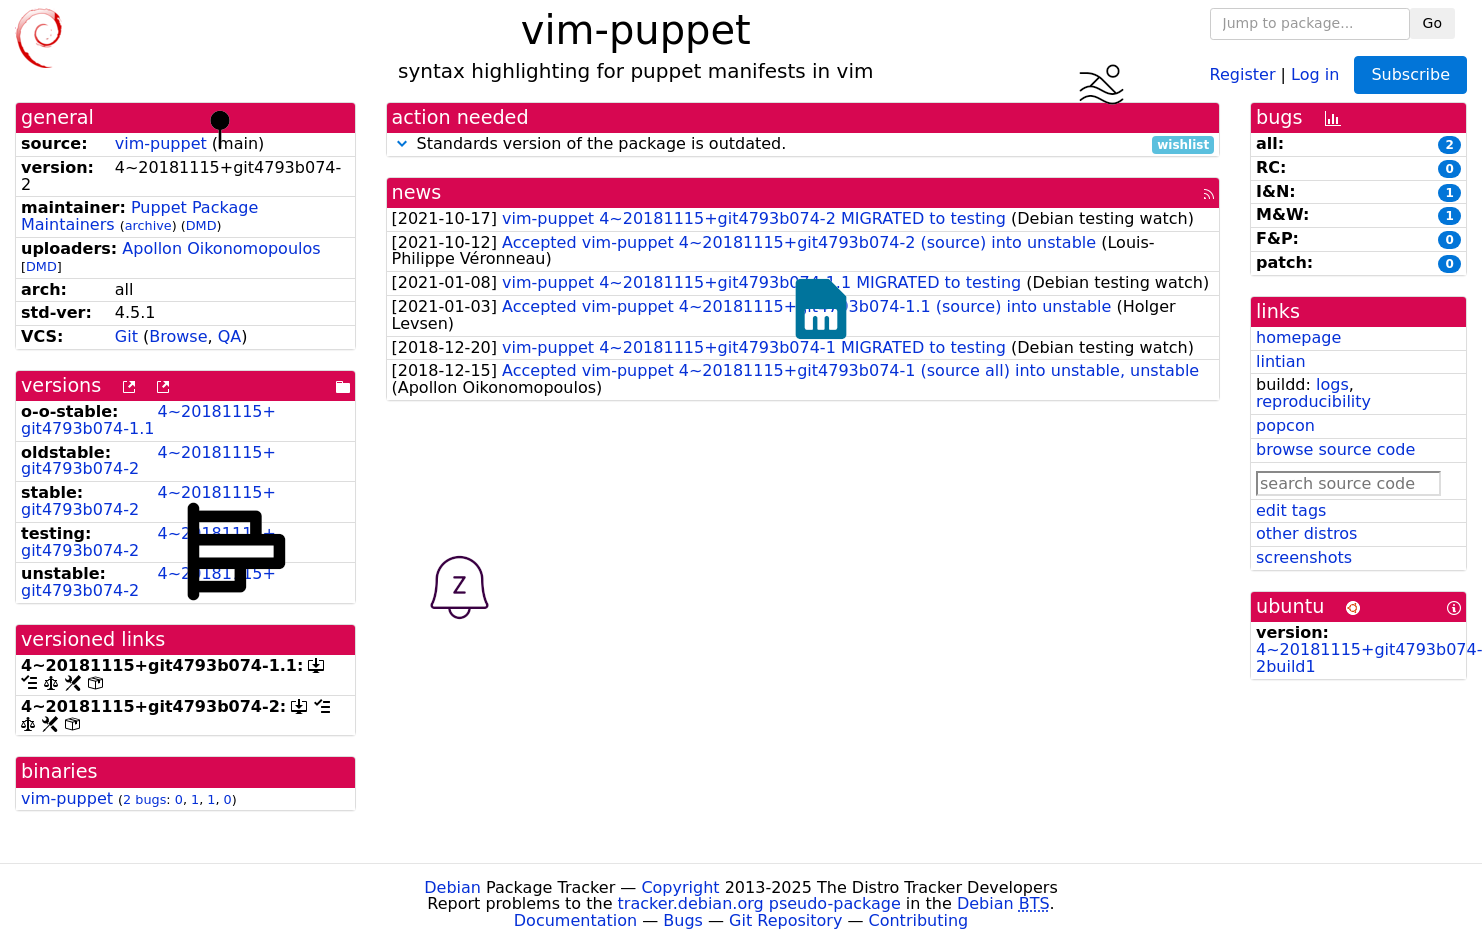 Image resolution: width=1482 pixels, height=931 pixels. I want to click on enable sleep or snooze mode for notifications, so click(459, 587).